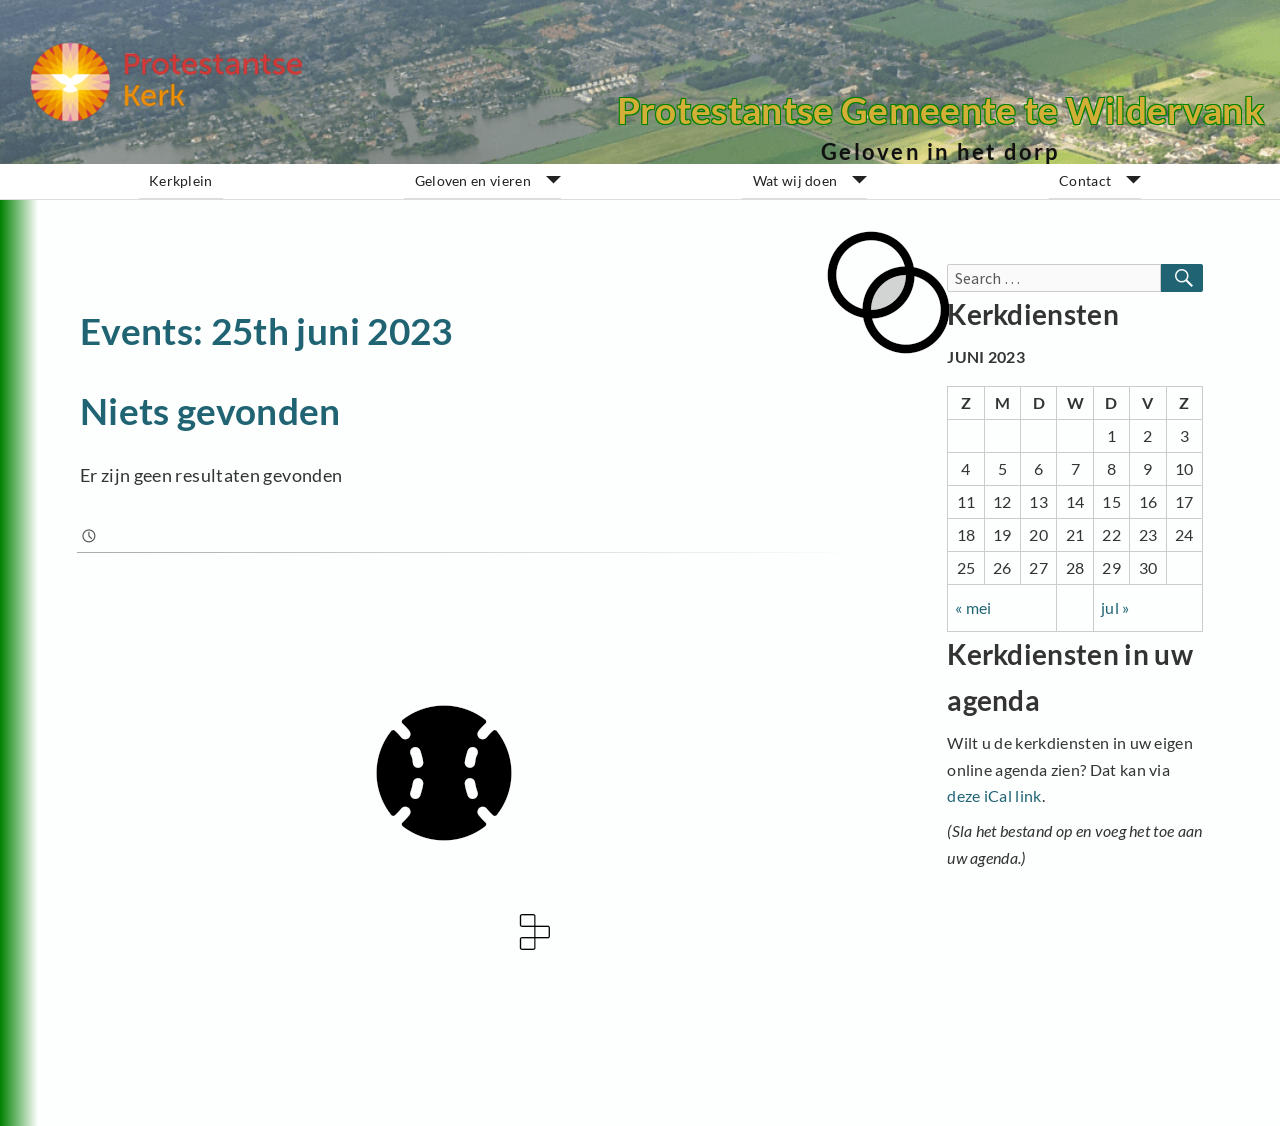  I want to click on intersect or merge two shapes, so click(888, 292).